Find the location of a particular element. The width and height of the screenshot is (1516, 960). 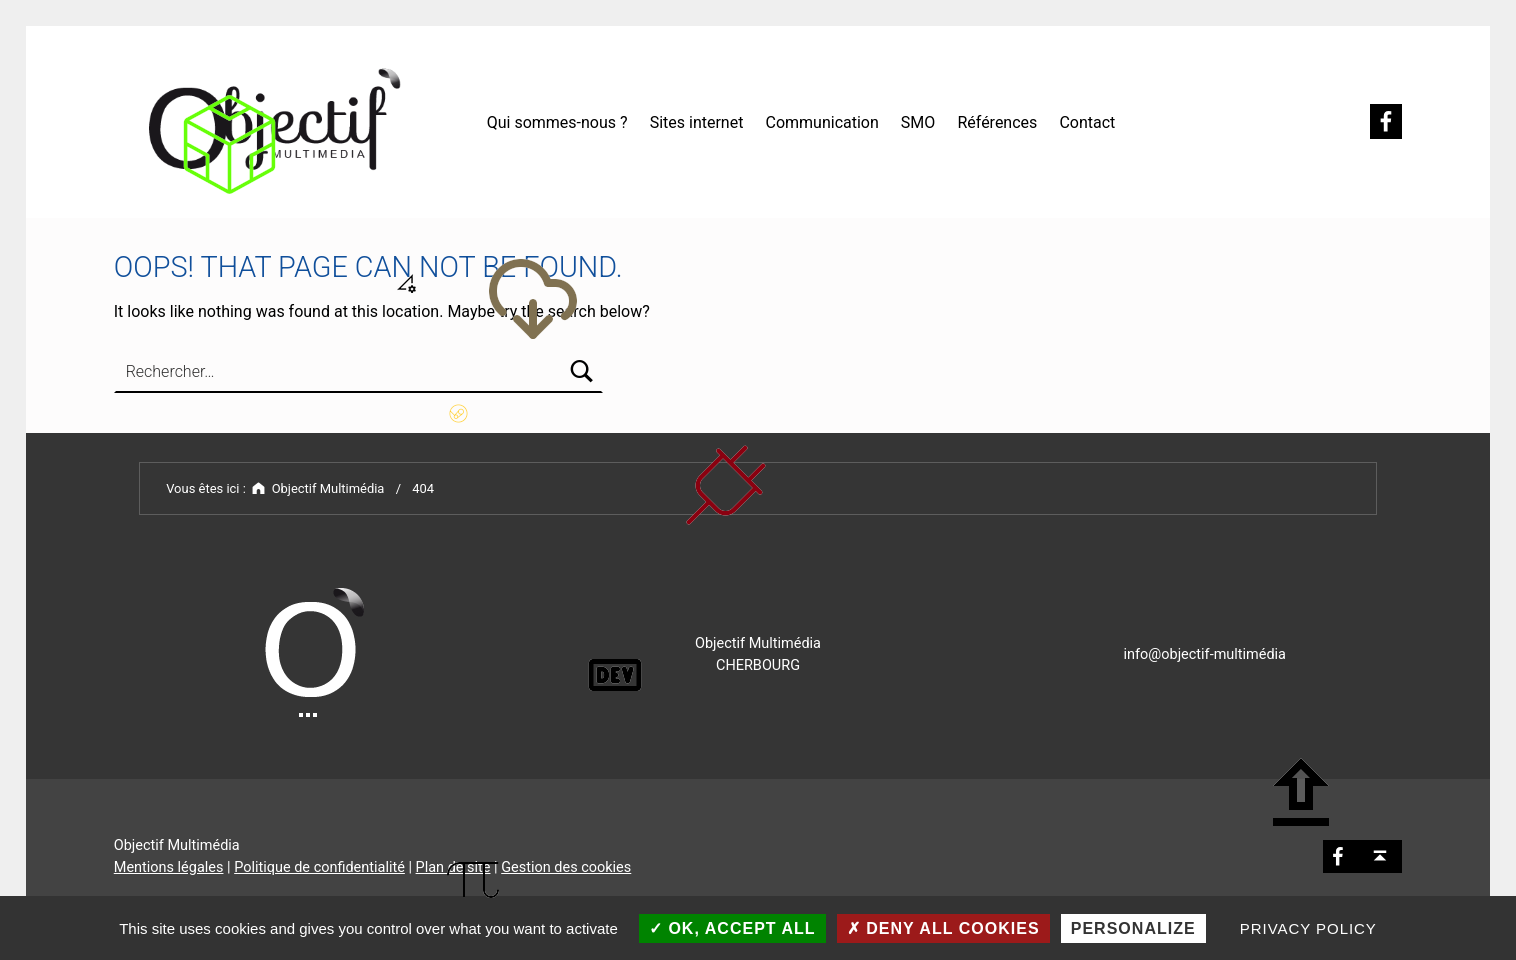

upload a file from your device is located at coordinates (1301, 794).